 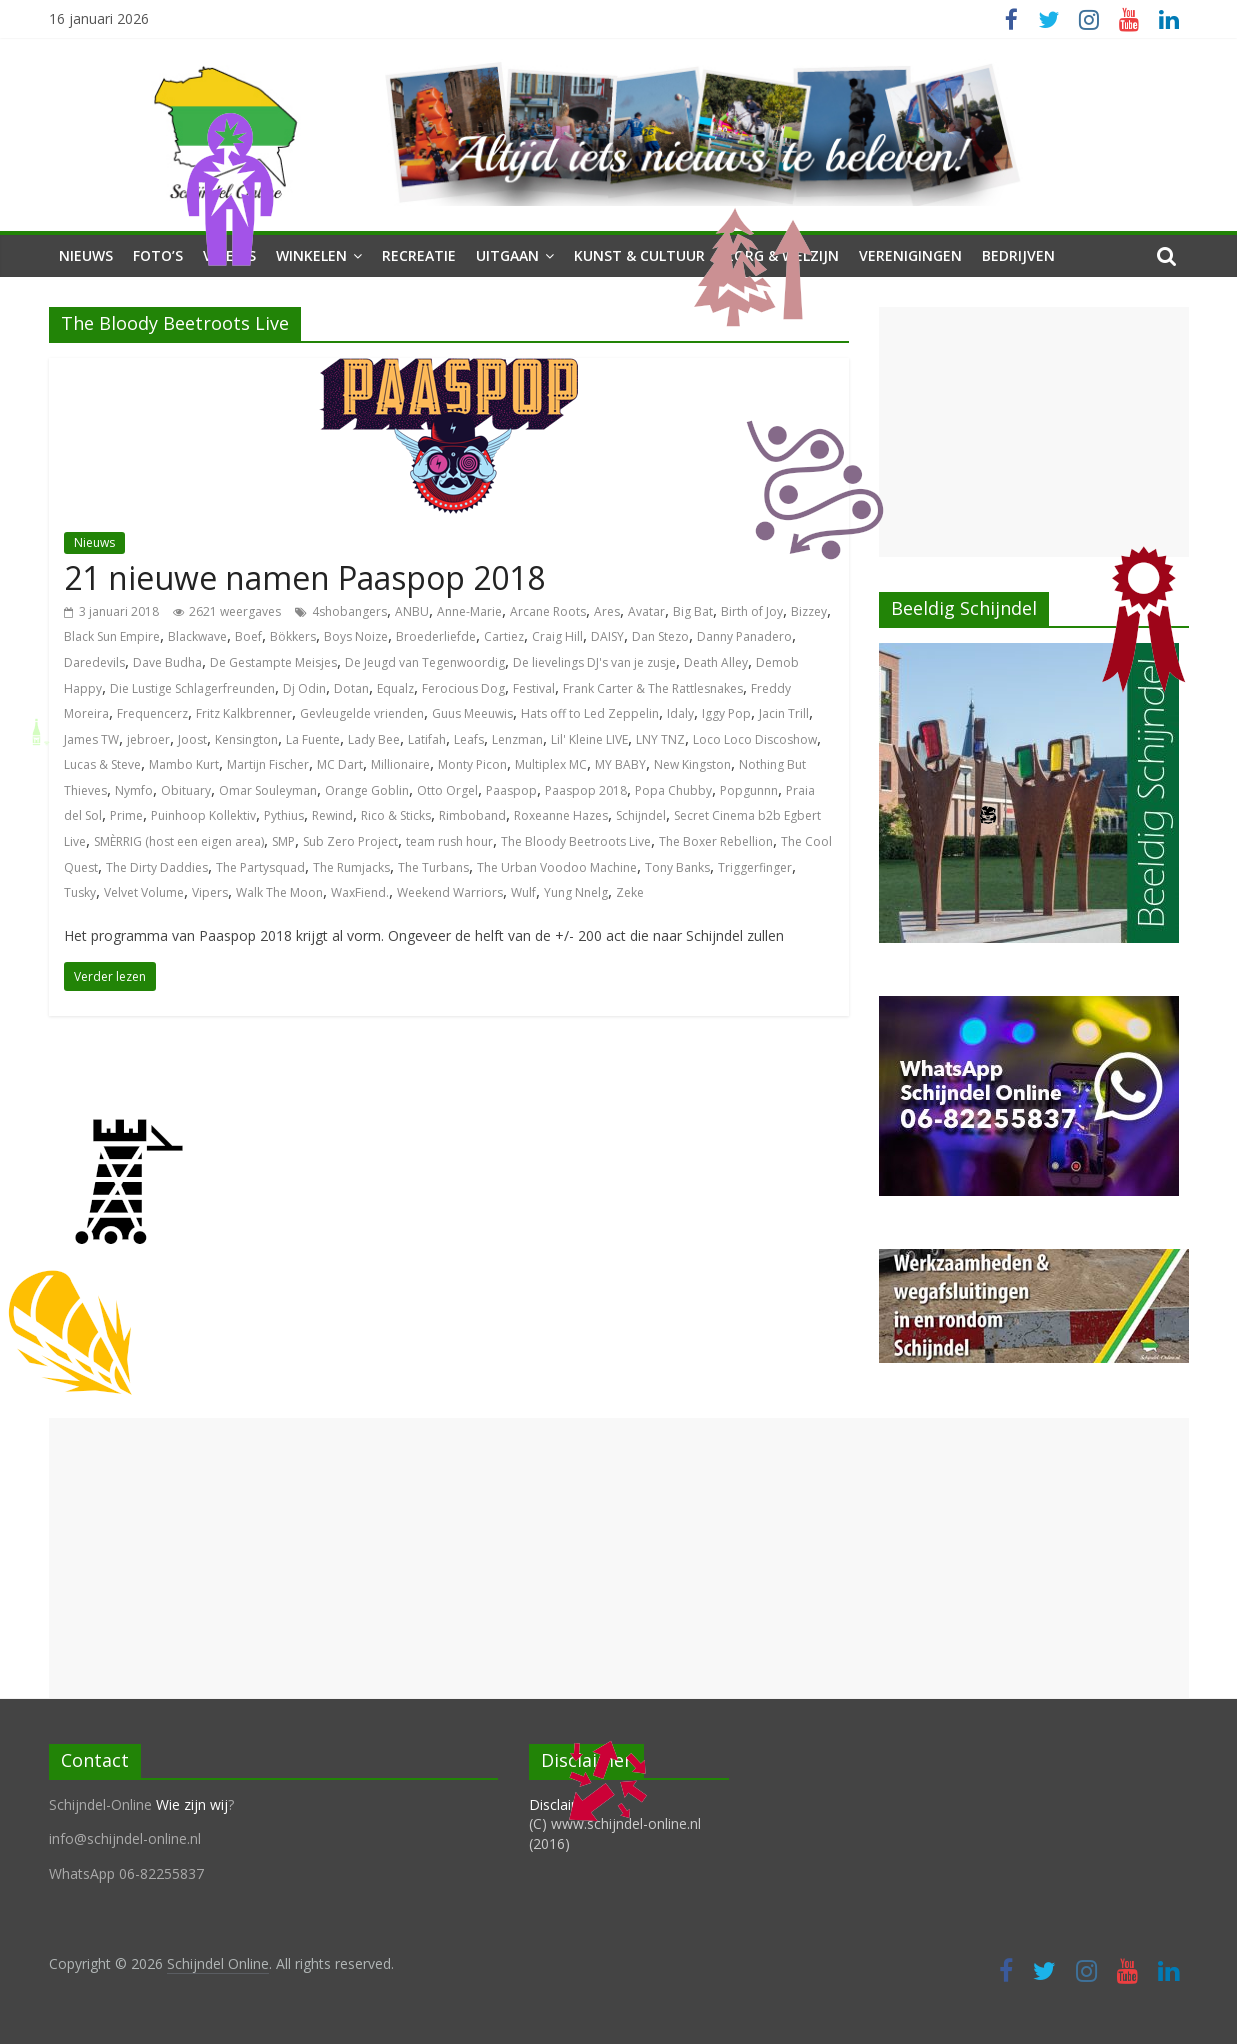 What do you see at coordinates (1143, 617) in the screenshot?
I see `view achievements or awards` at bounding box center [1143, 617].